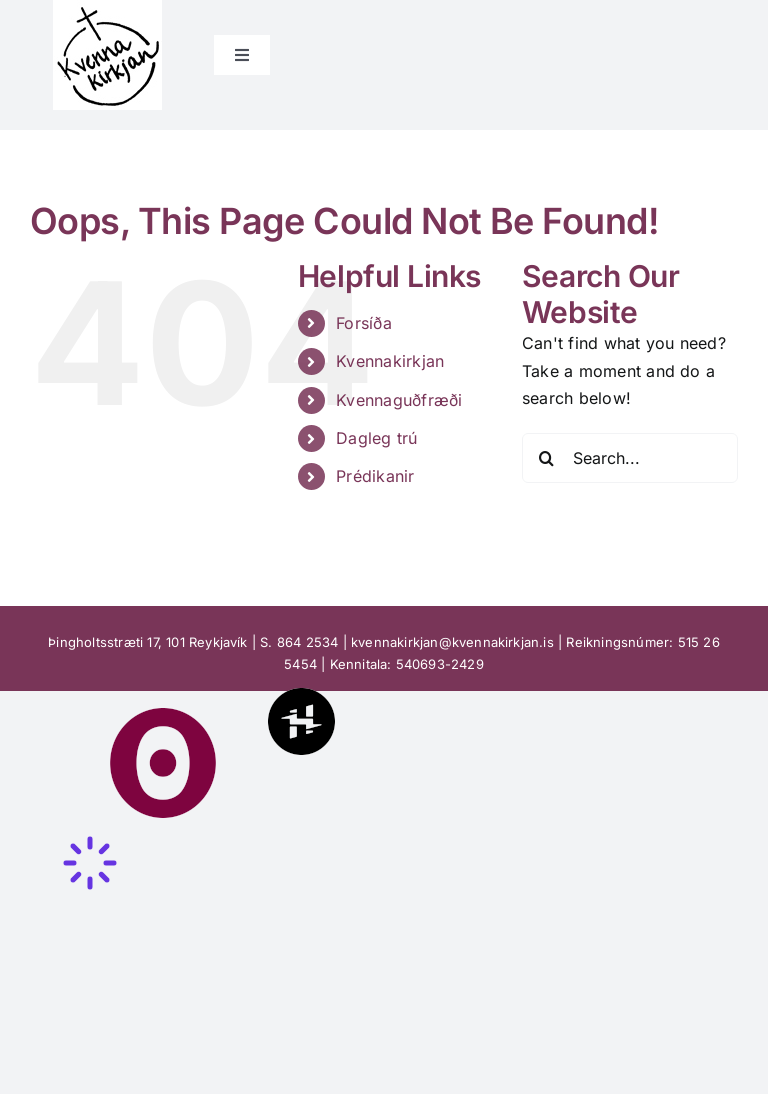 The image size is (768, 1094). What do you see at coordinates (163, 763) in the screenshot?
I see `open Observable data visualization platform` at bounding box center [163, 763].